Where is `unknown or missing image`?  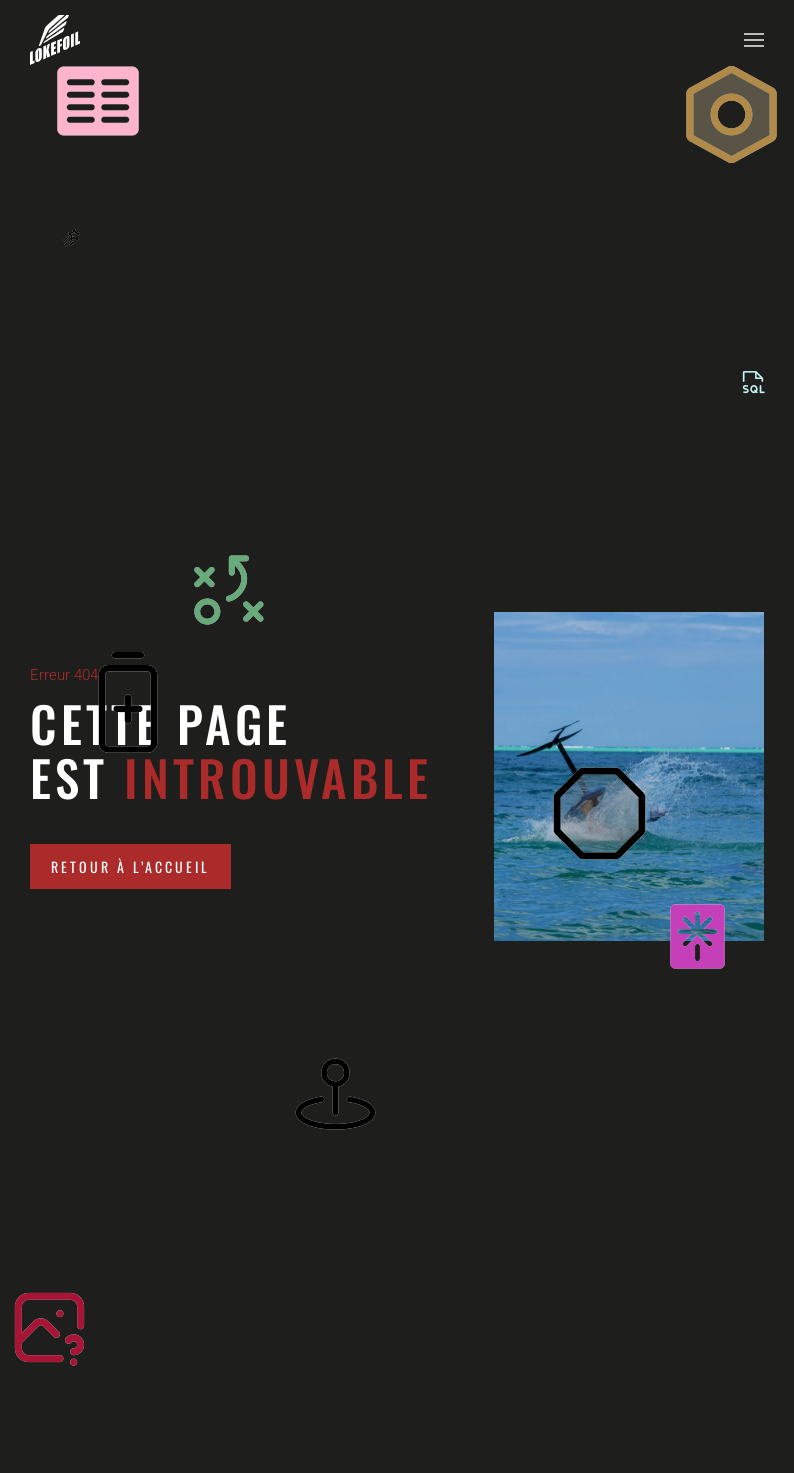 unknown or missing image is located at coordinates (49, 1327).